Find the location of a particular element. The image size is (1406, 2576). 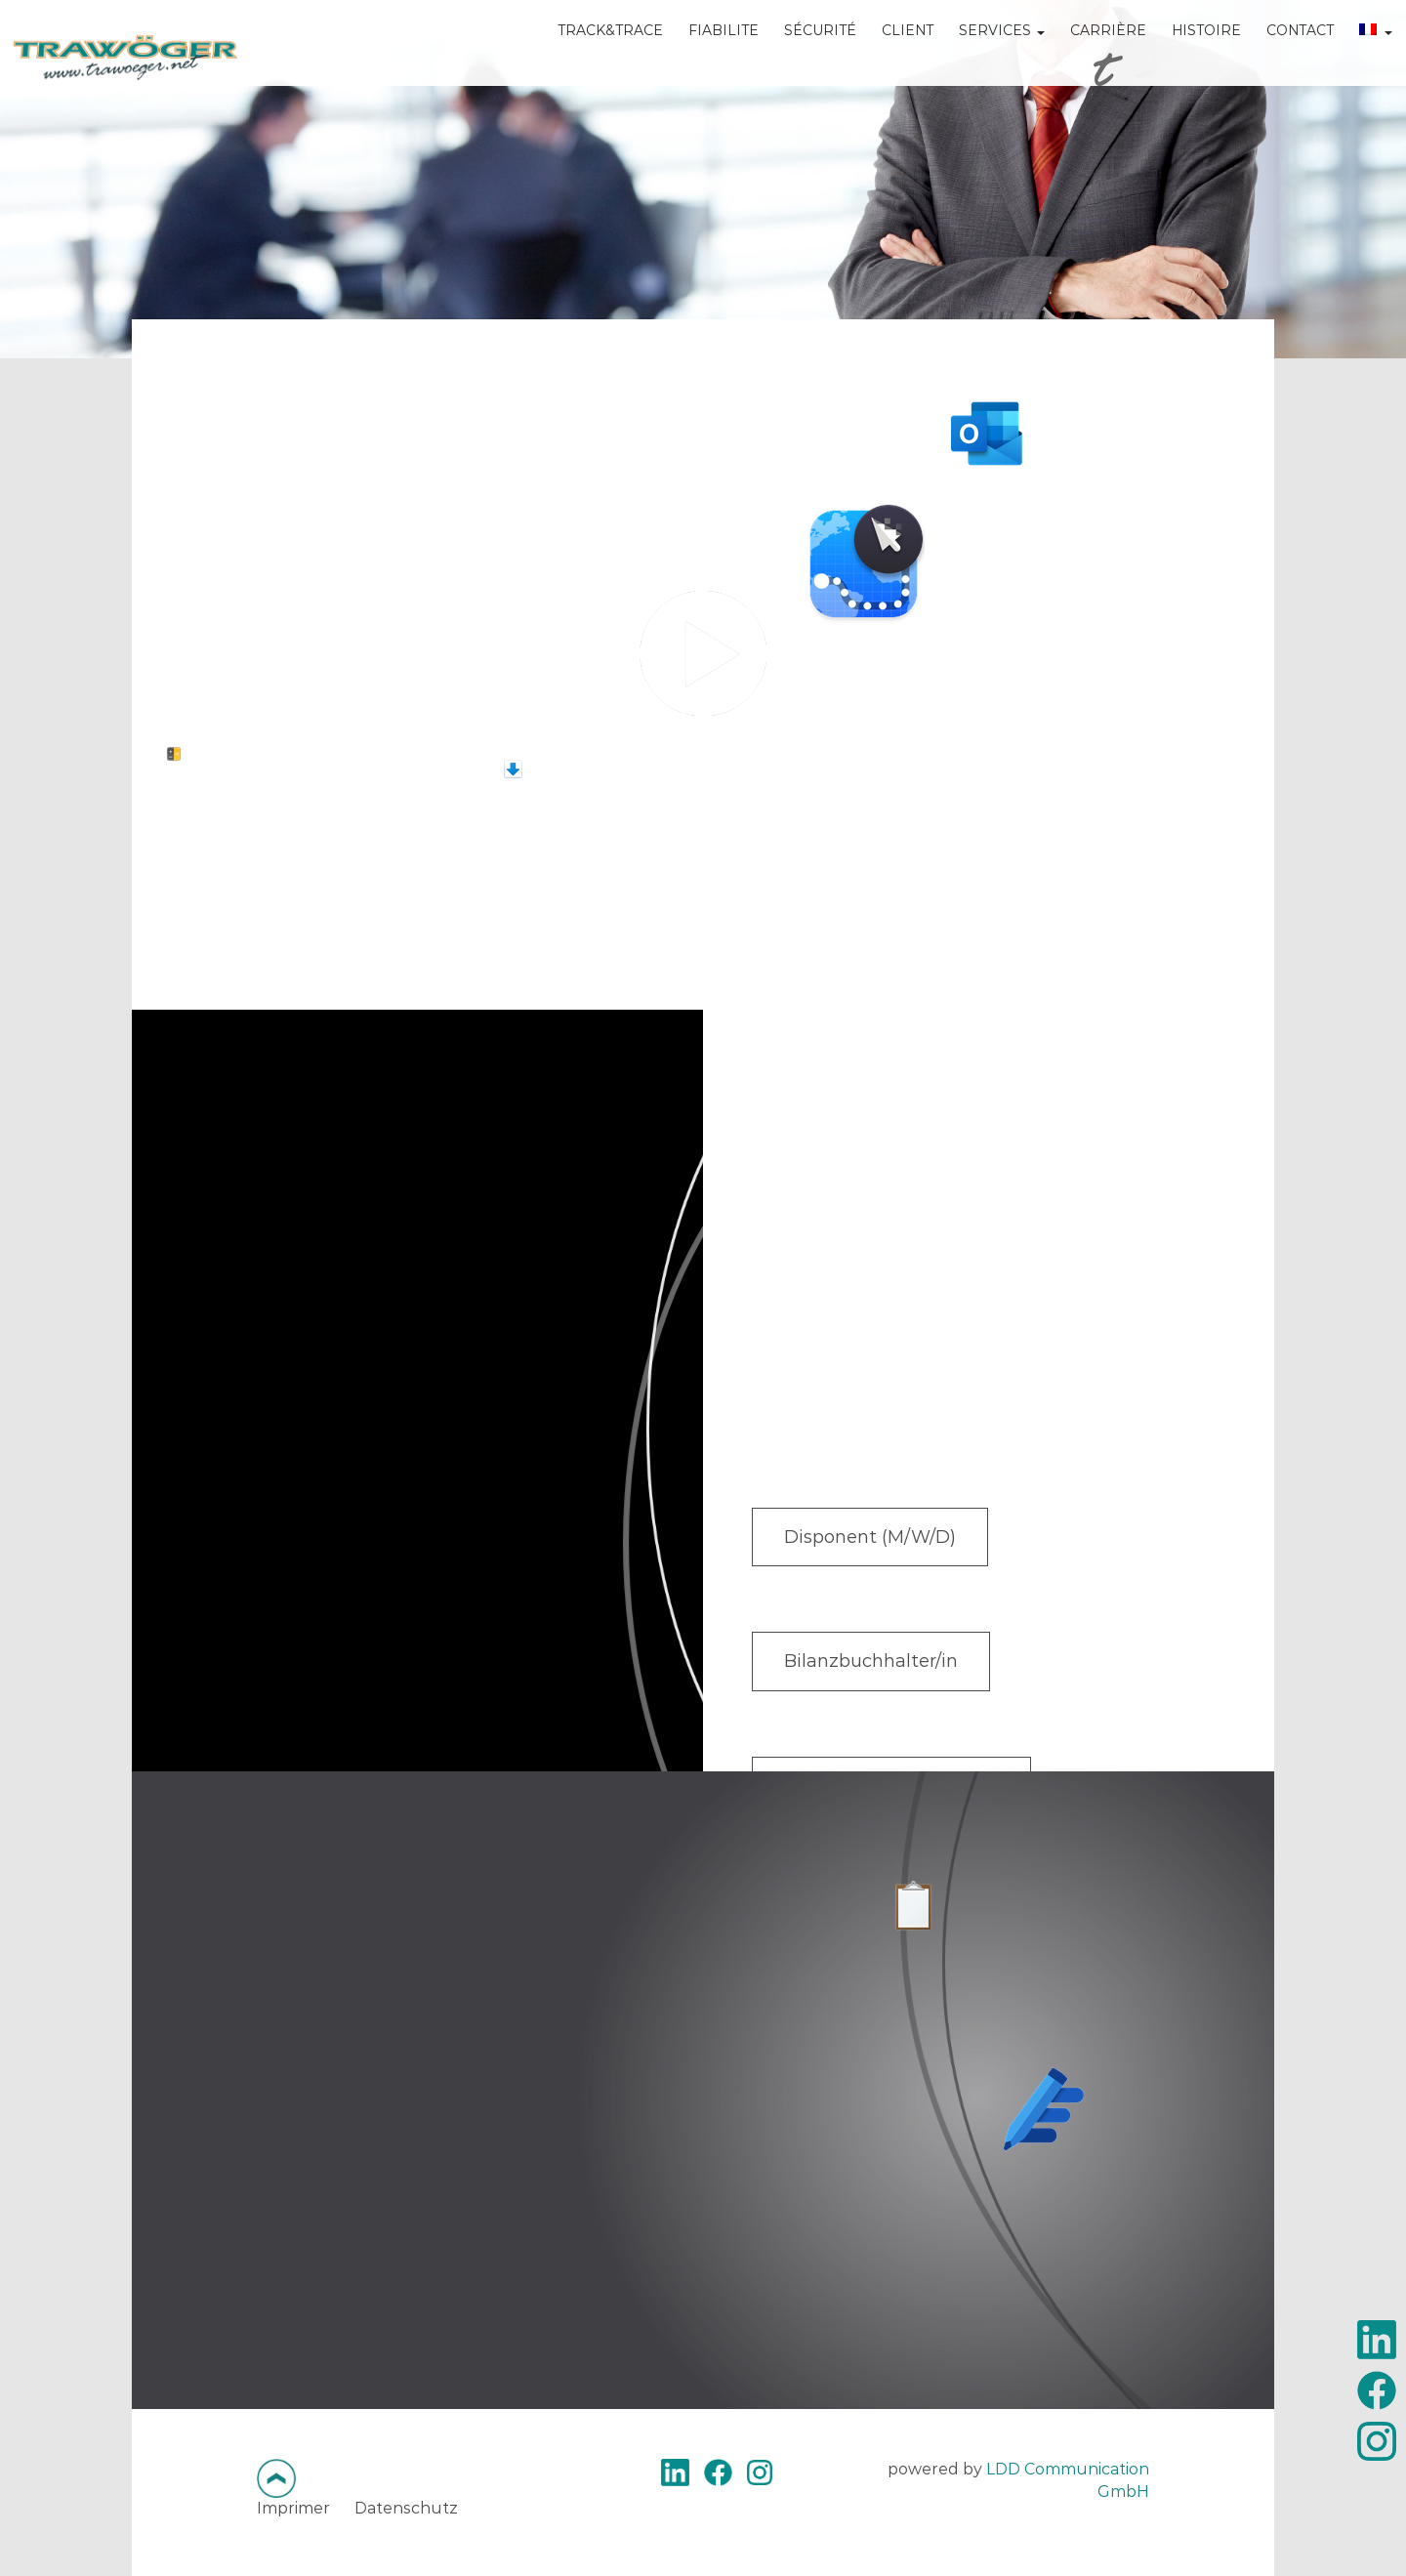

open the text editor application is located at coordinates (1045, 2109).